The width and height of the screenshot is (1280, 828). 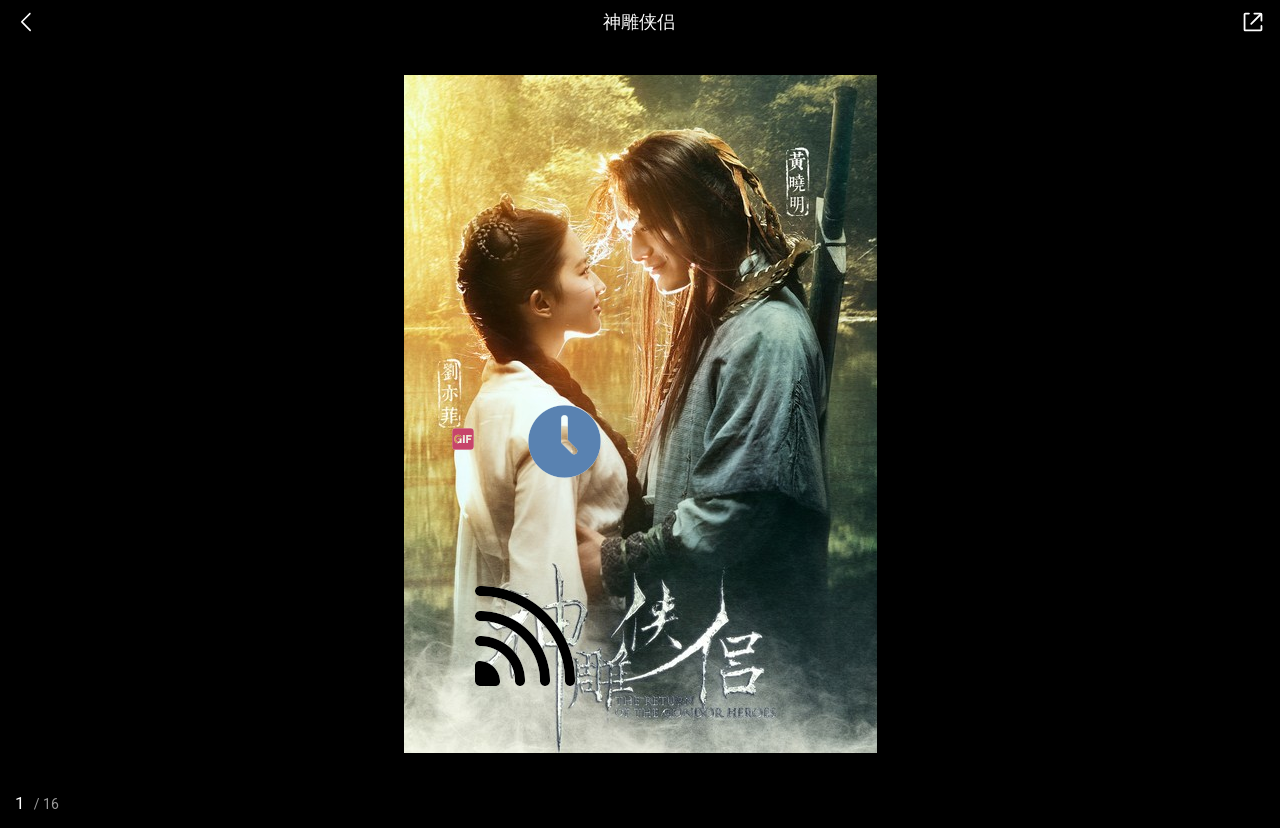 I want to click on insert a GIF into your message, so click(x=463, y=439).